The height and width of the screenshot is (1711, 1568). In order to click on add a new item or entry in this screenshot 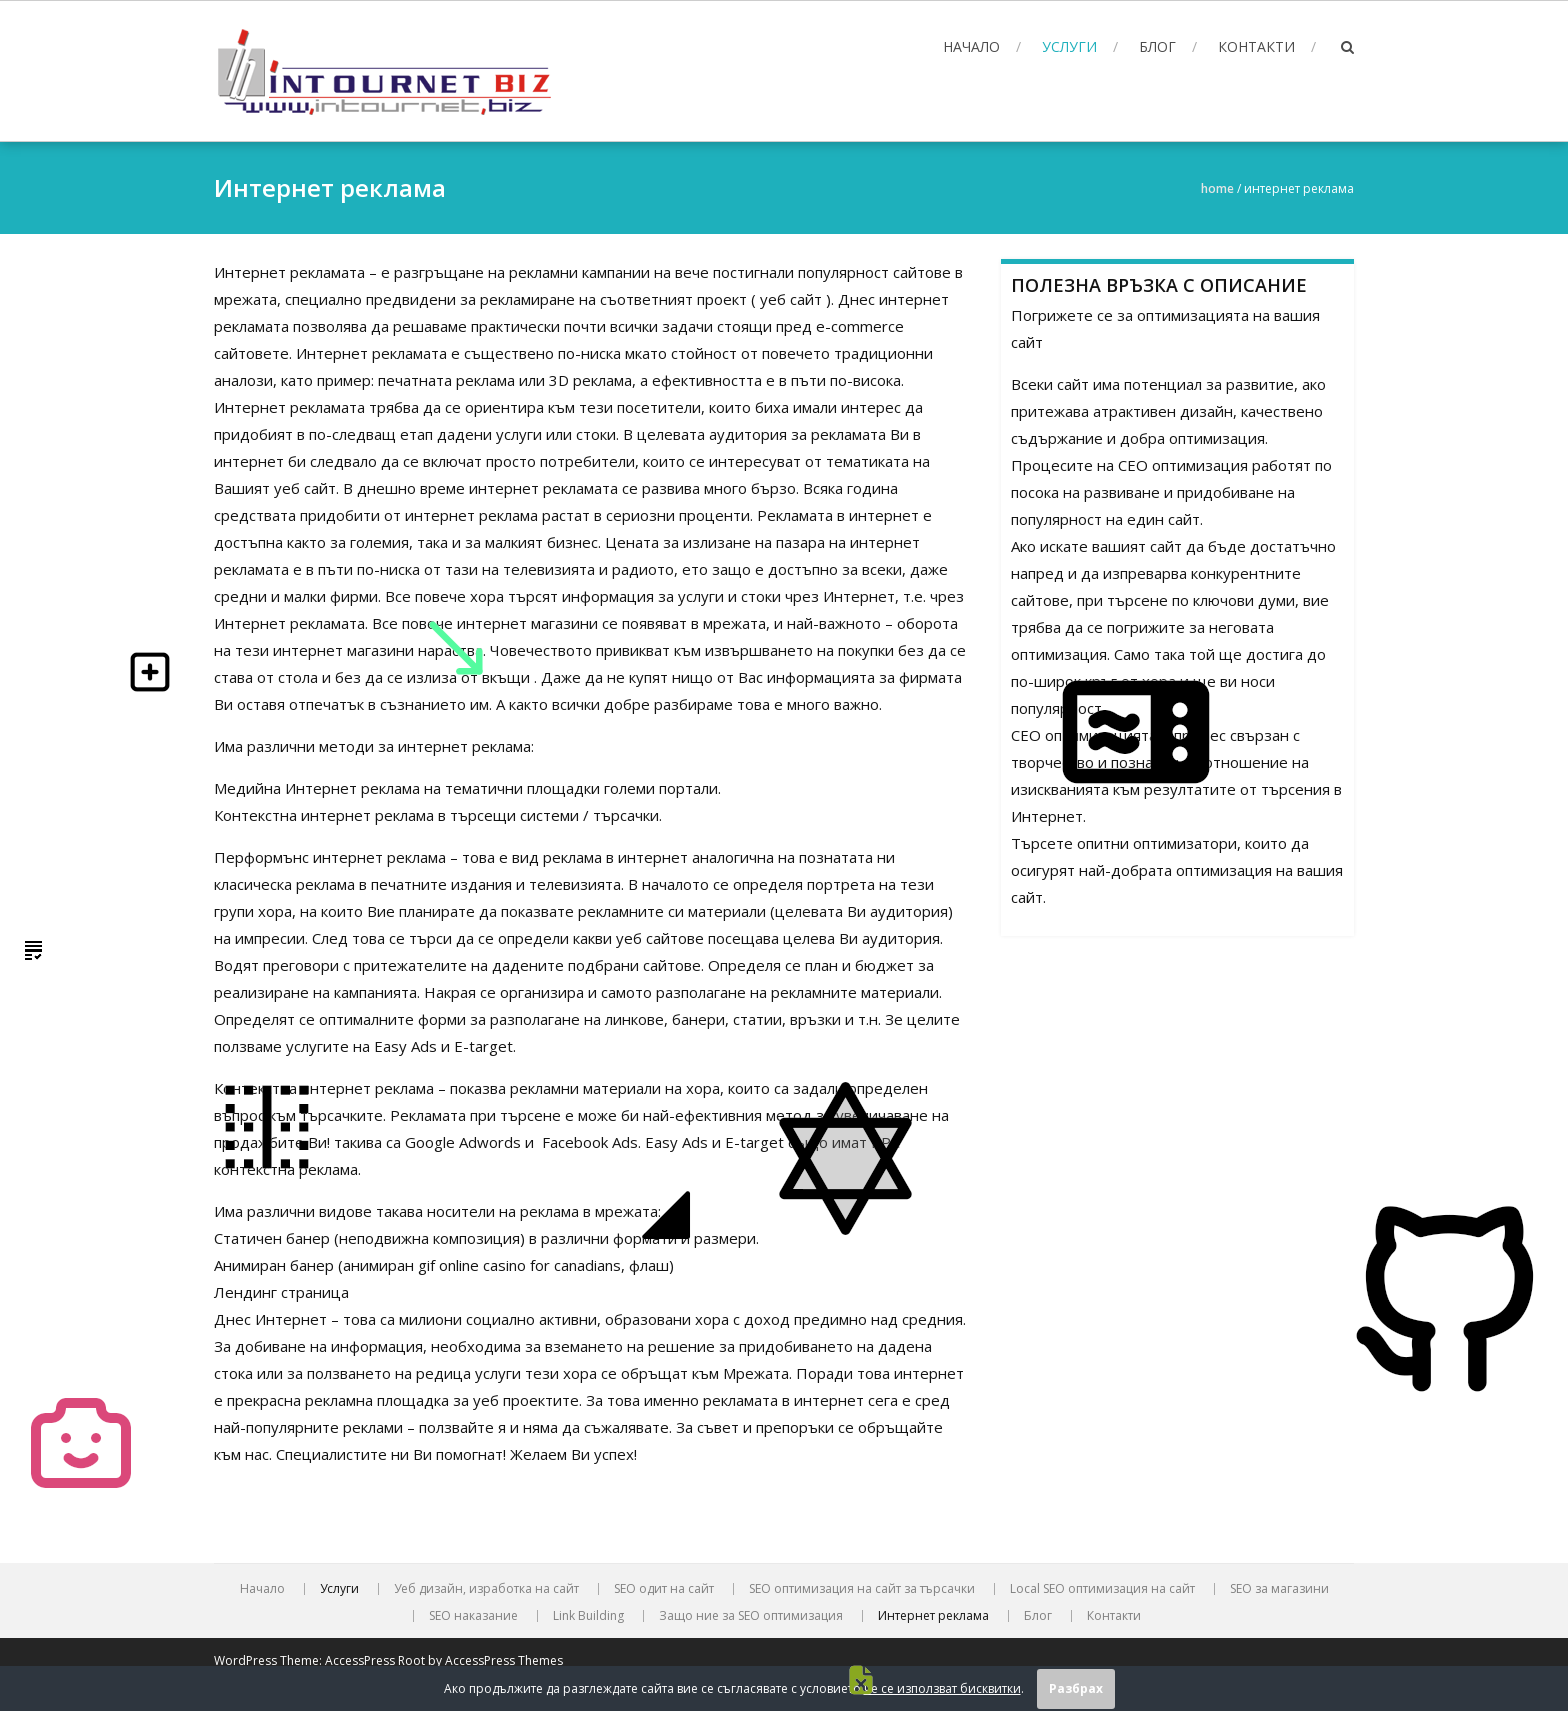, I will do `click(150, 672)`.